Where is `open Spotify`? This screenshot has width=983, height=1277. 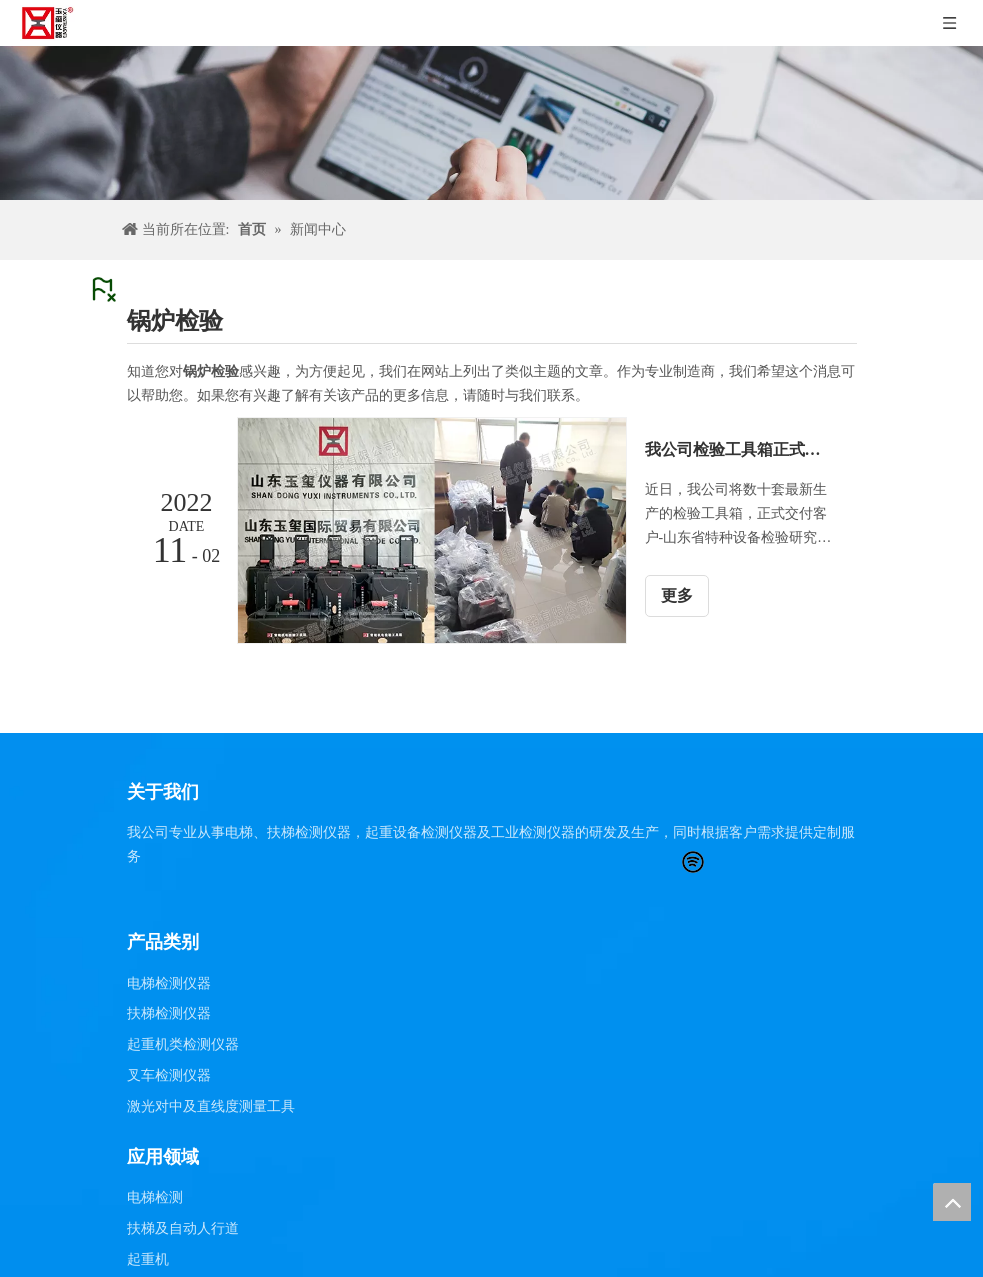
open Spotify is located at coordinates (693, 862).